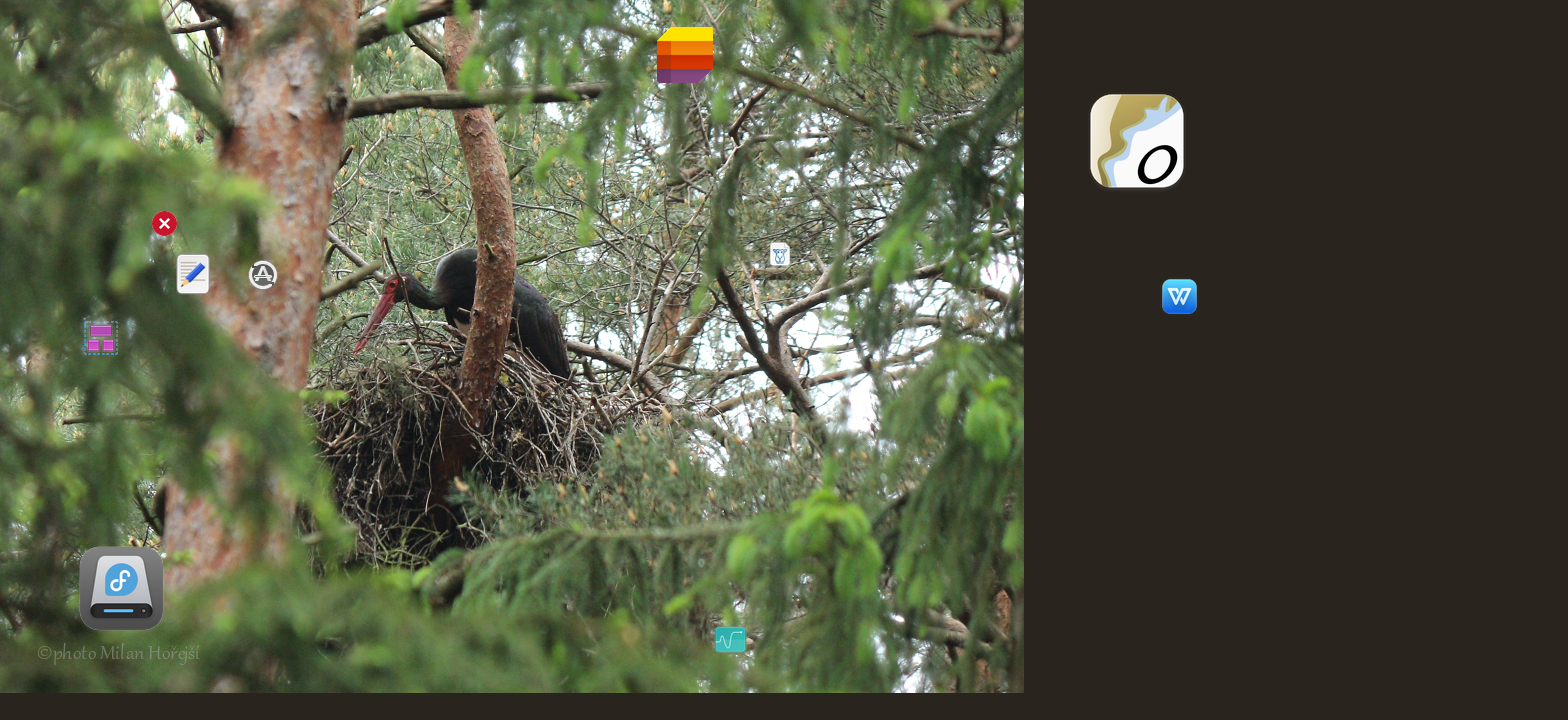 This screenshot has height=720, width=1568. Describe the element at coordinates (164, 223) in the screenshot. I see `cancel or close a dialog` at that location.